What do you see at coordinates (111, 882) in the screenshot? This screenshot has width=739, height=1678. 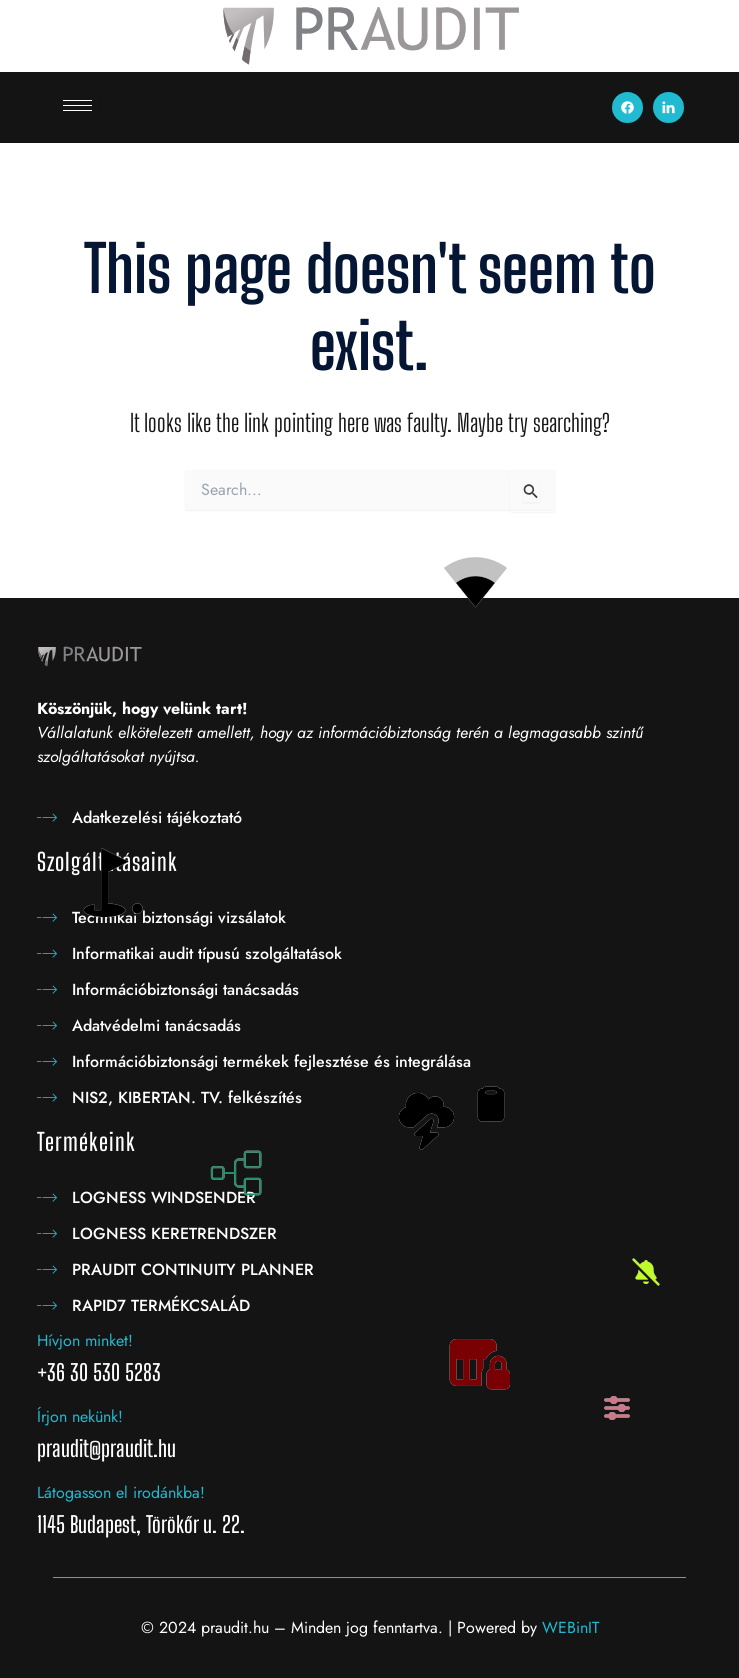 I see `view nearby golf courses` at bounding box center [111, 882].